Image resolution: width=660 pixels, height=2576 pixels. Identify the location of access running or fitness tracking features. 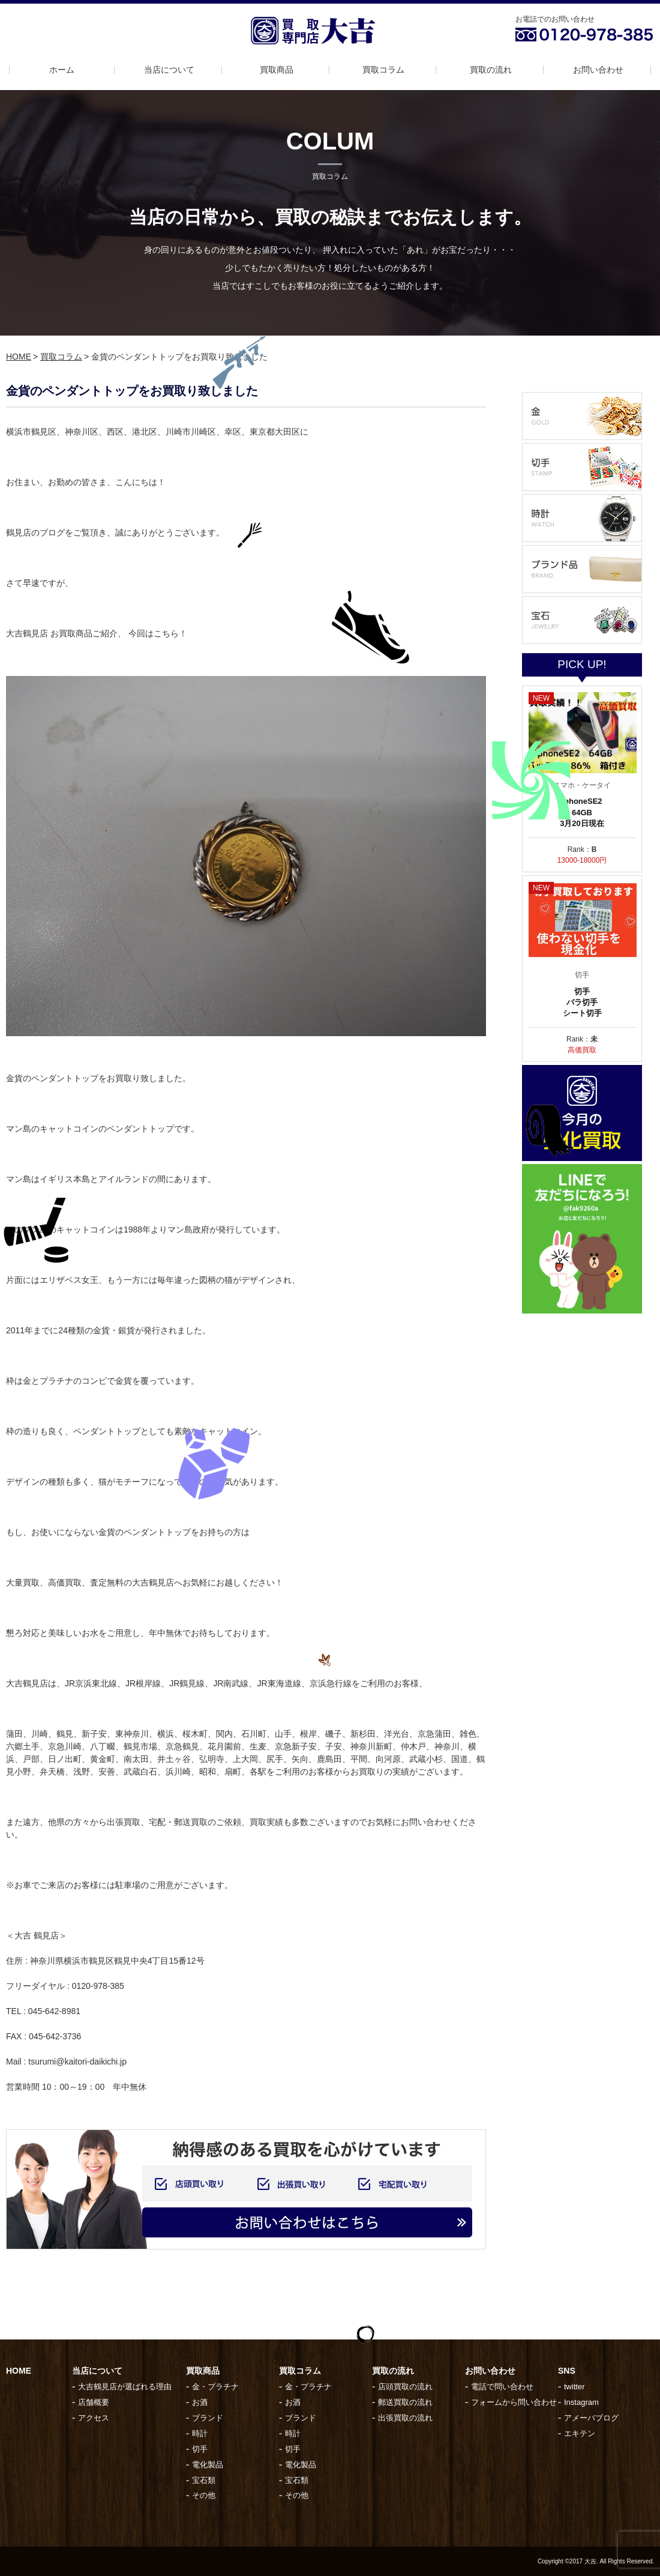
(370, 627).